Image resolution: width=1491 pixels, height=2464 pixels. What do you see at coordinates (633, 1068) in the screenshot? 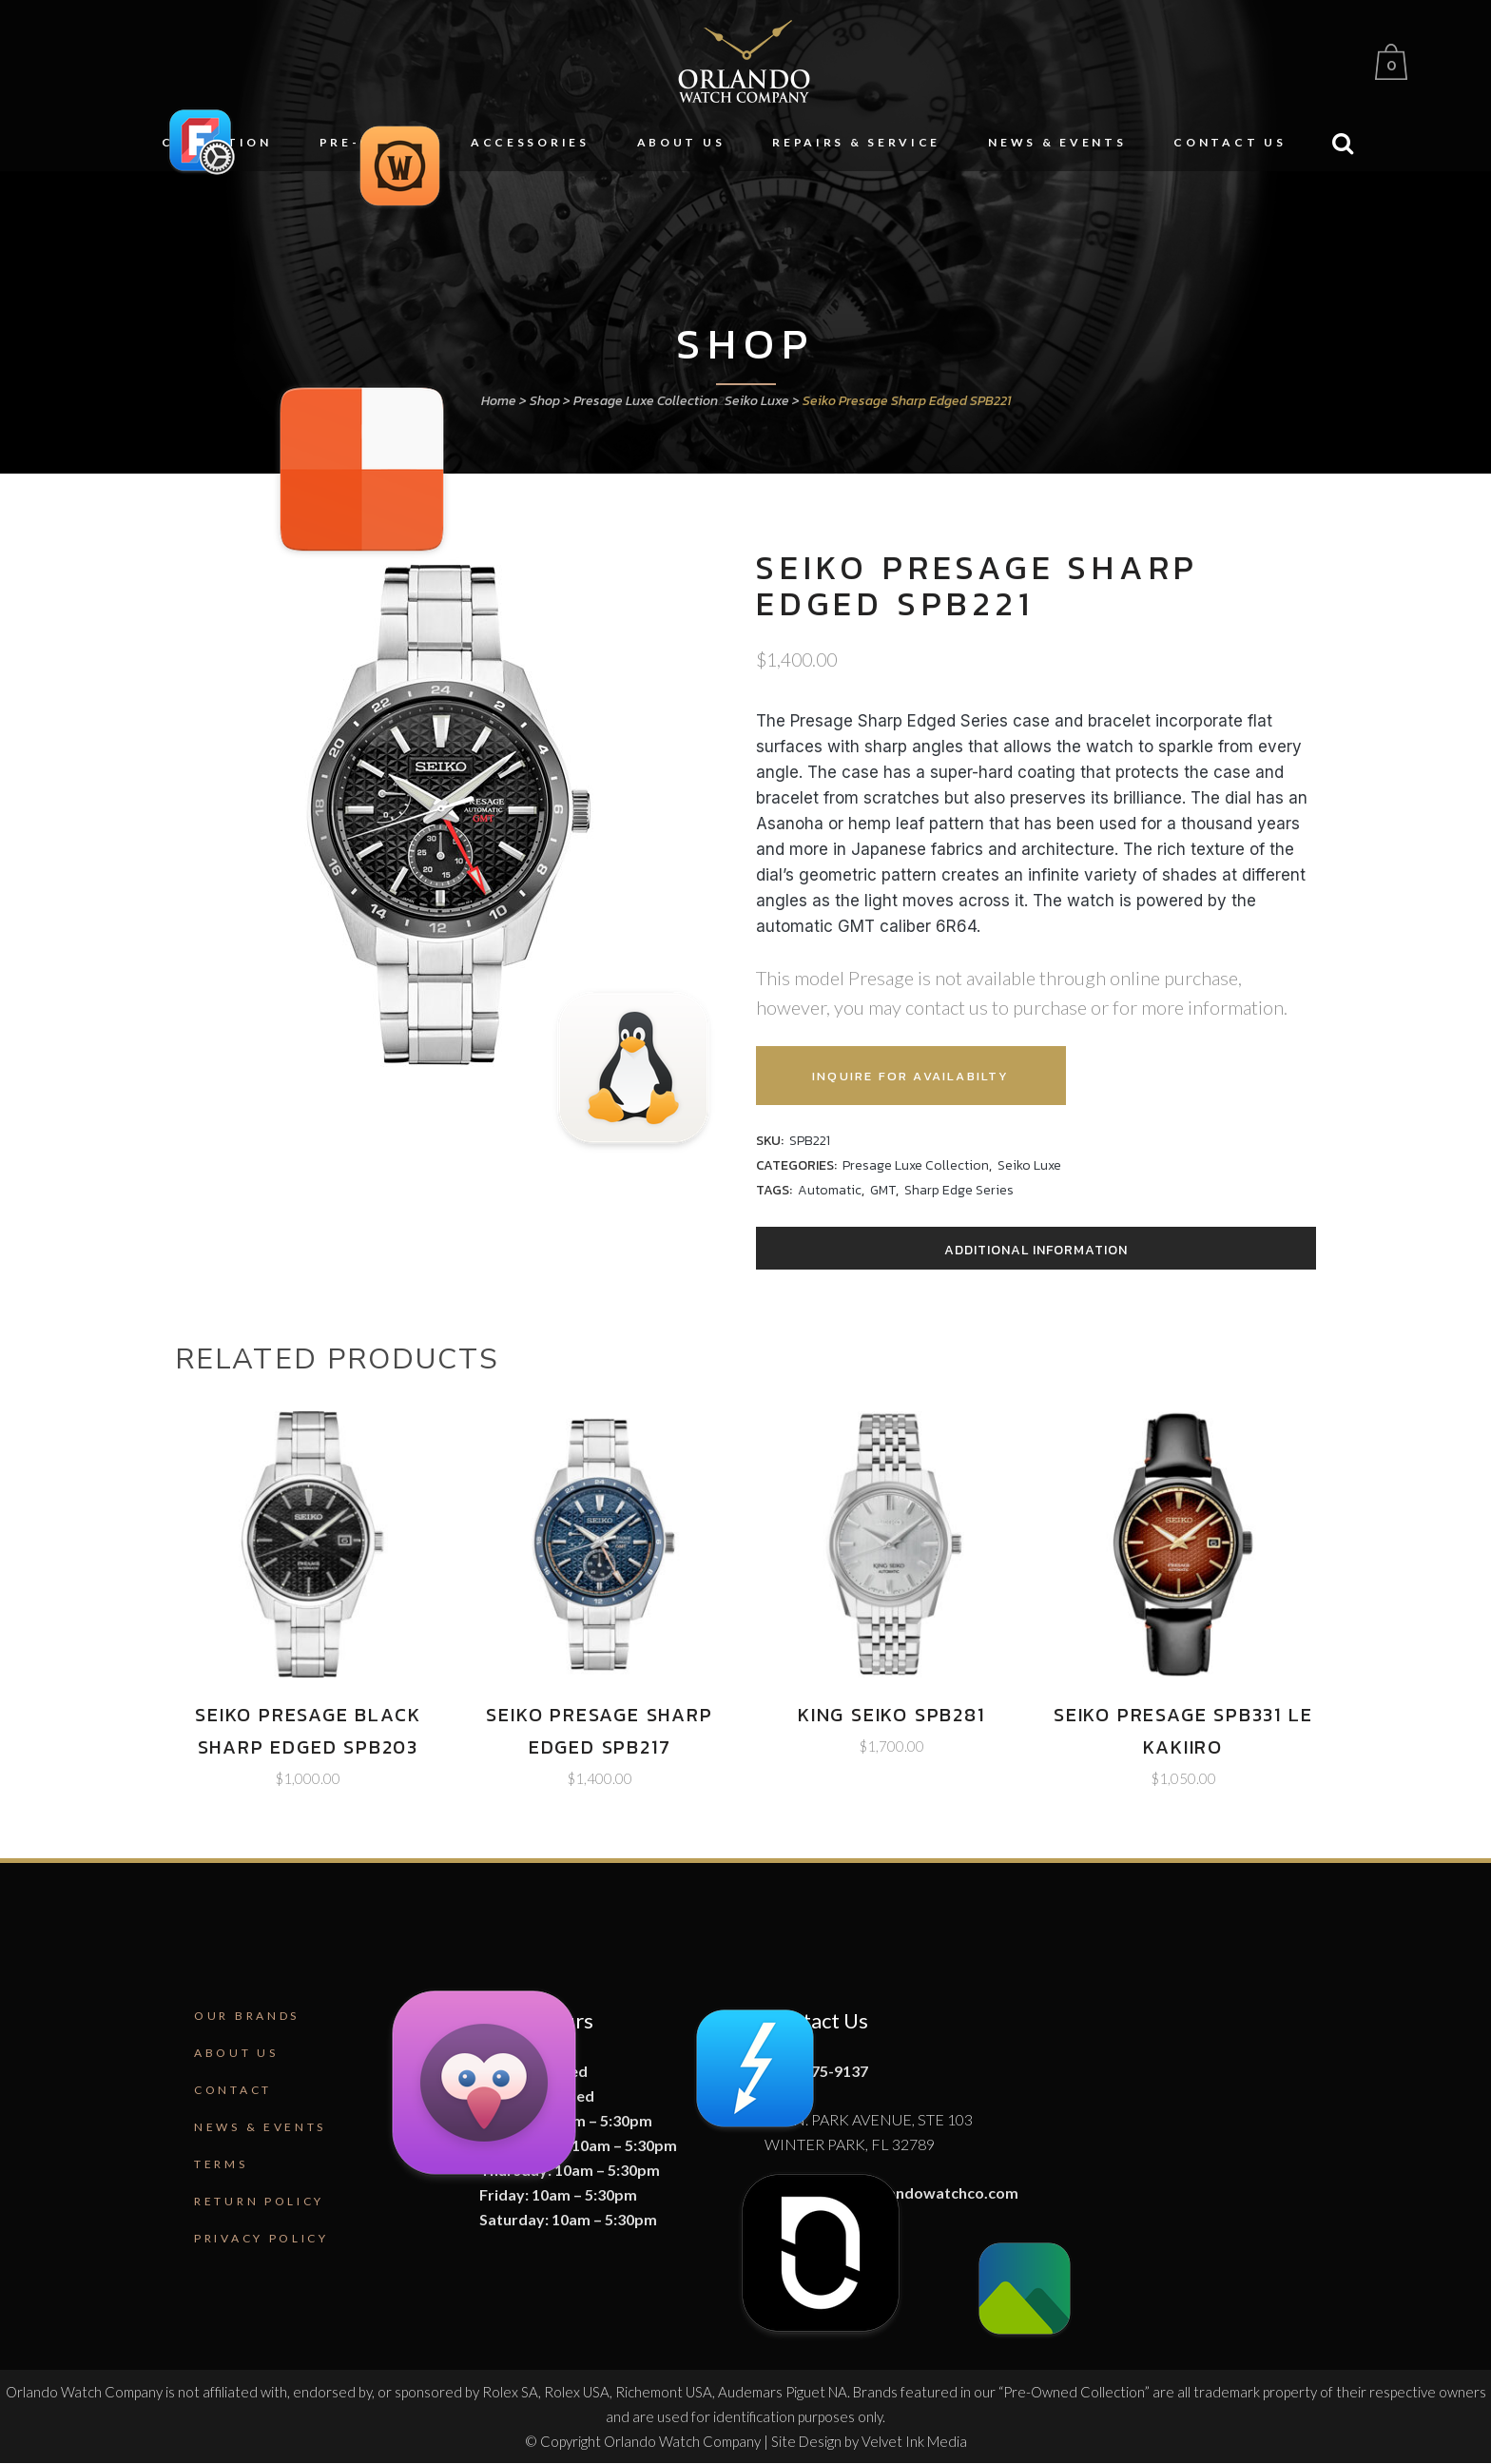
I see `open linux system preferences` at bounding box center [633, 1068].